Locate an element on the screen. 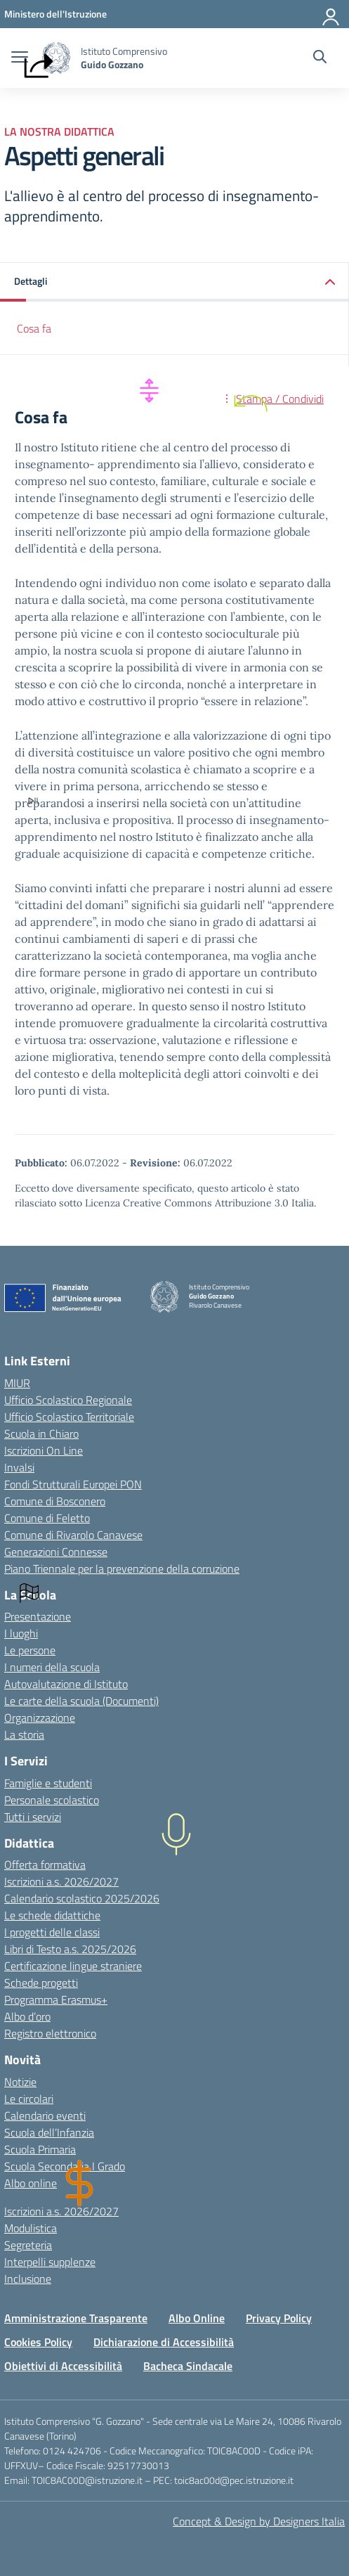 This screenshot has height=2576, width=349. share this content is located at coordinates (39, 65).